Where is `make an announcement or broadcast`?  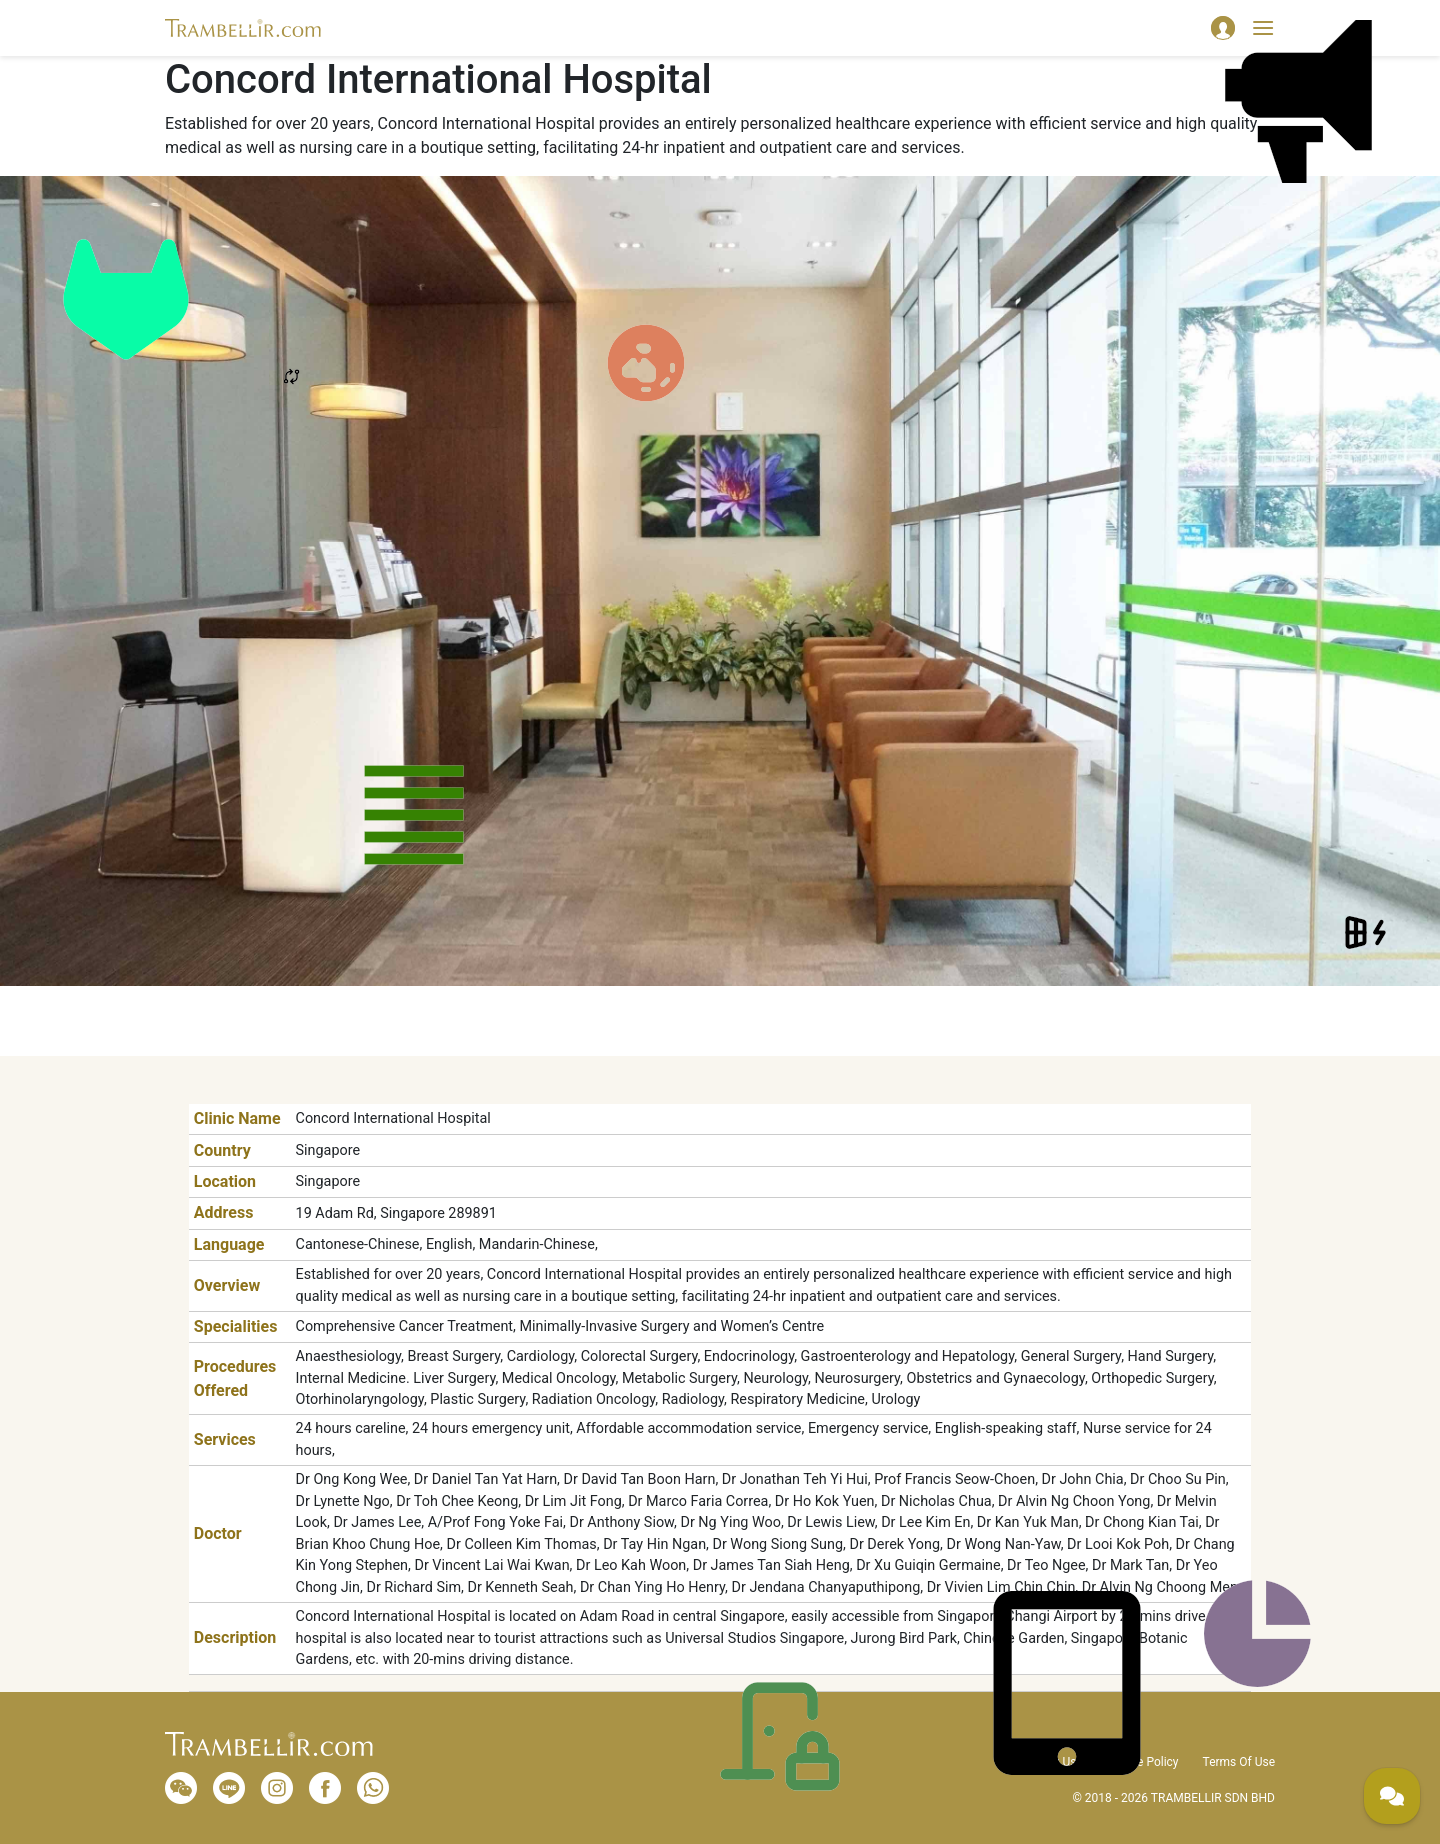
make an announcement or broadcast is located at coordinates (1298, 101).